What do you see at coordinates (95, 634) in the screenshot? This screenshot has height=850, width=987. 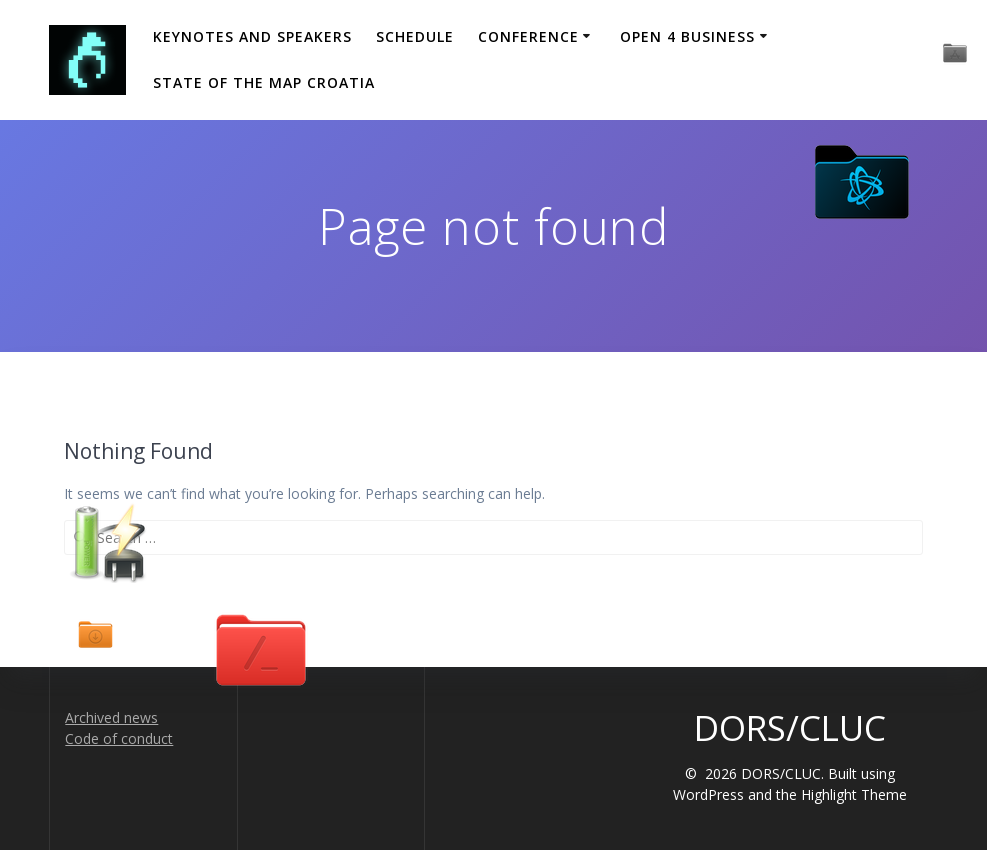 I see `access your downloads folder` at bounding box center [95, 634].